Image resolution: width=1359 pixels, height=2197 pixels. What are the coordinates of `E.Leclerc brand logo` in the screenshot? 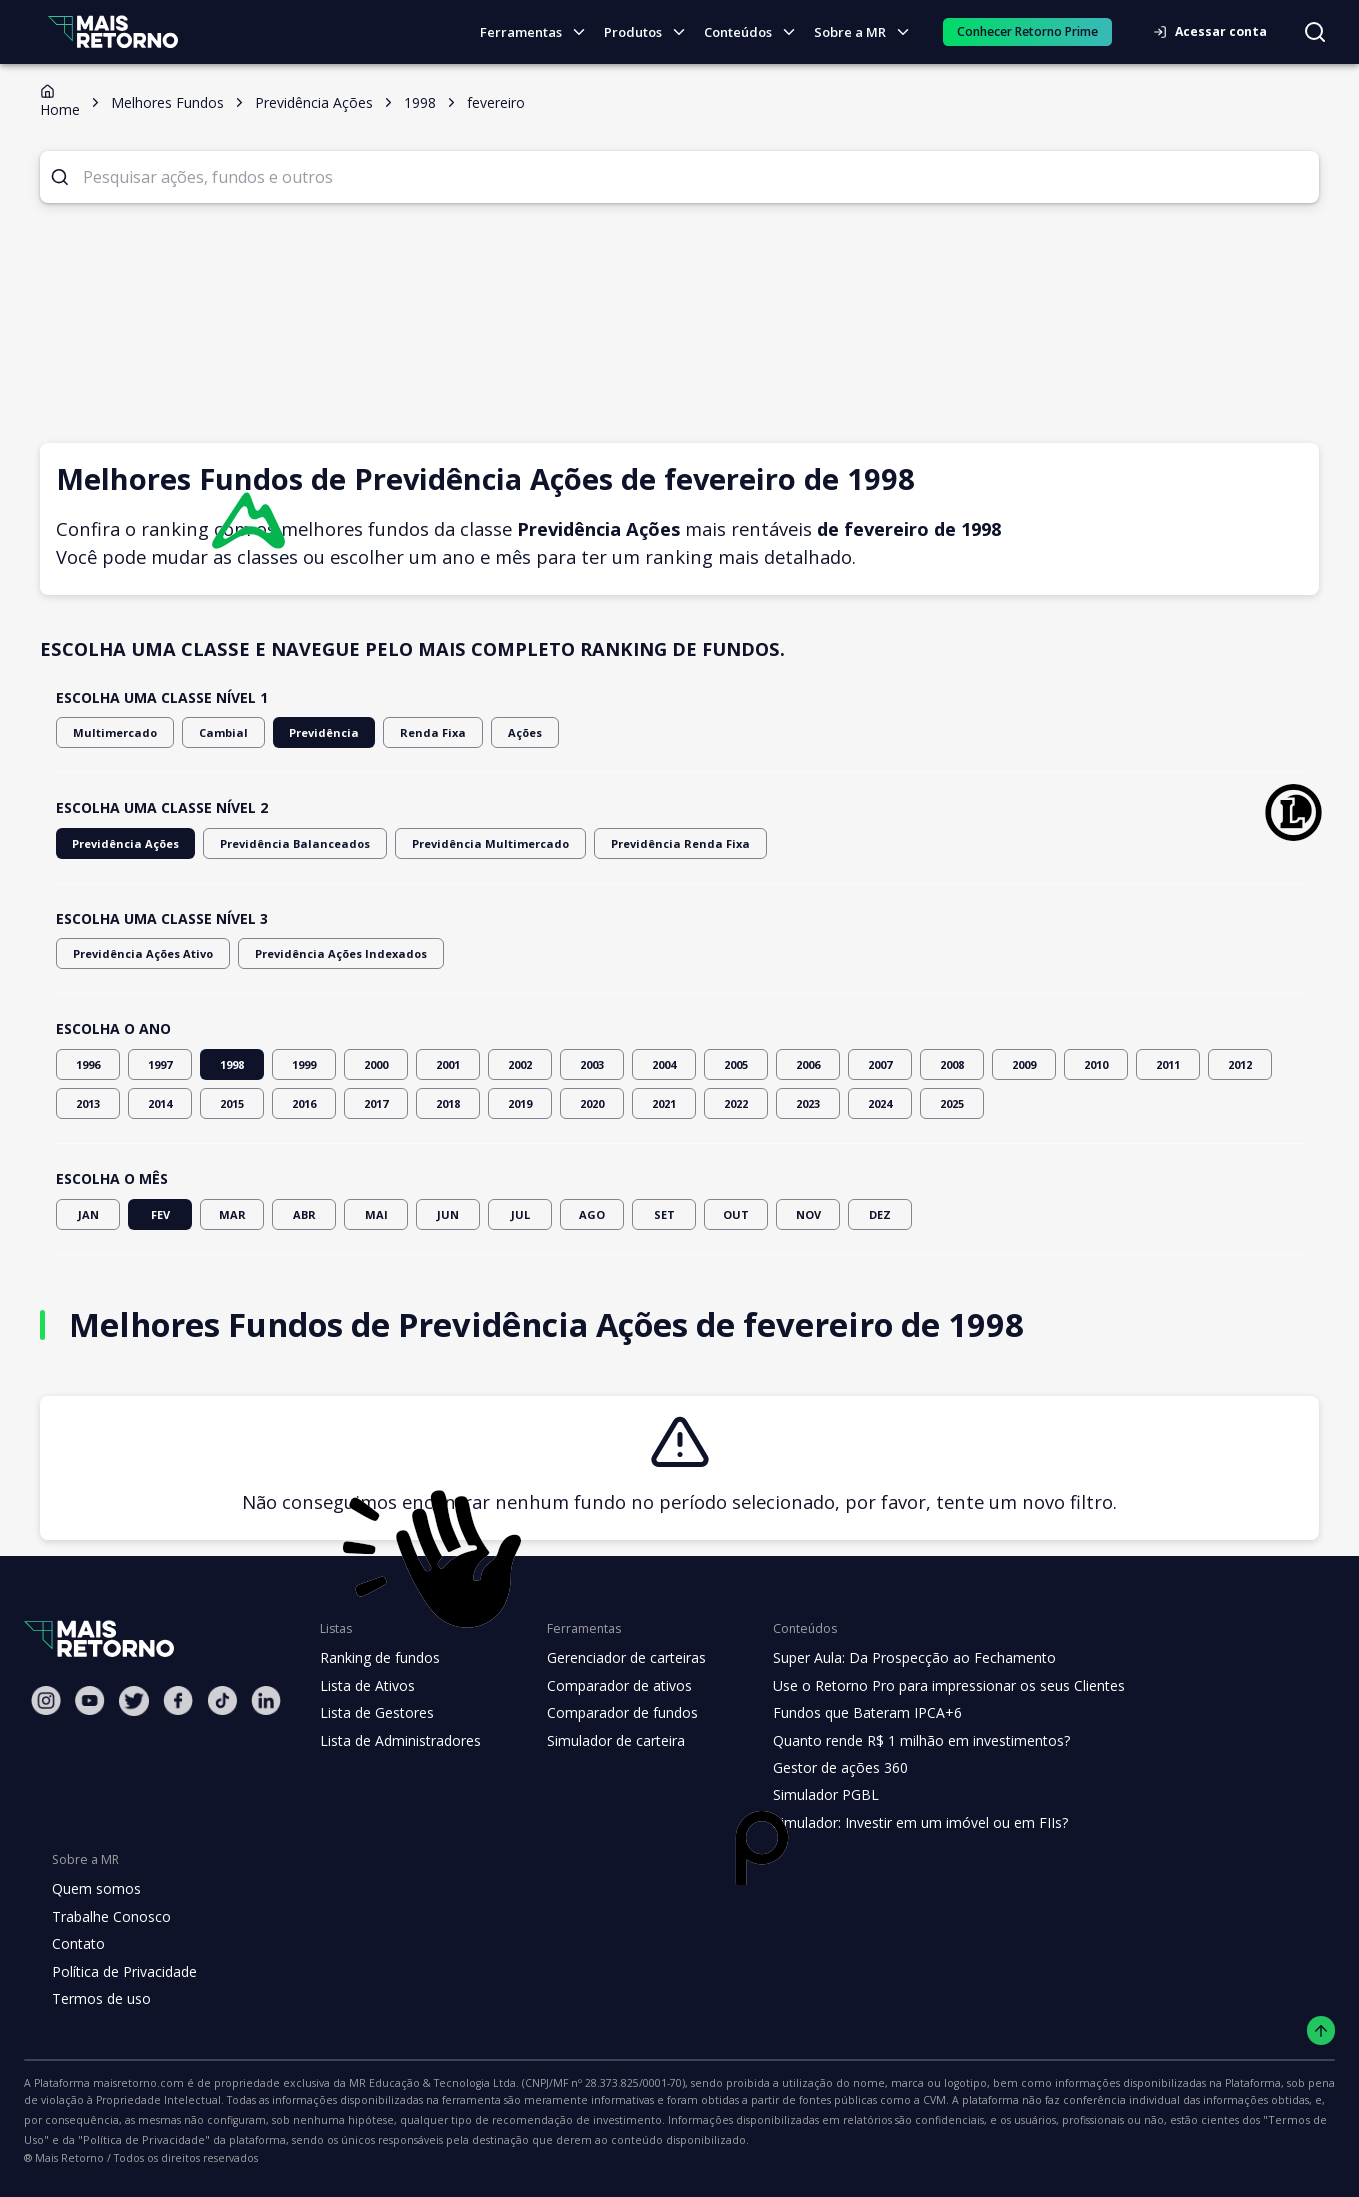 It's located at (1293, 812).